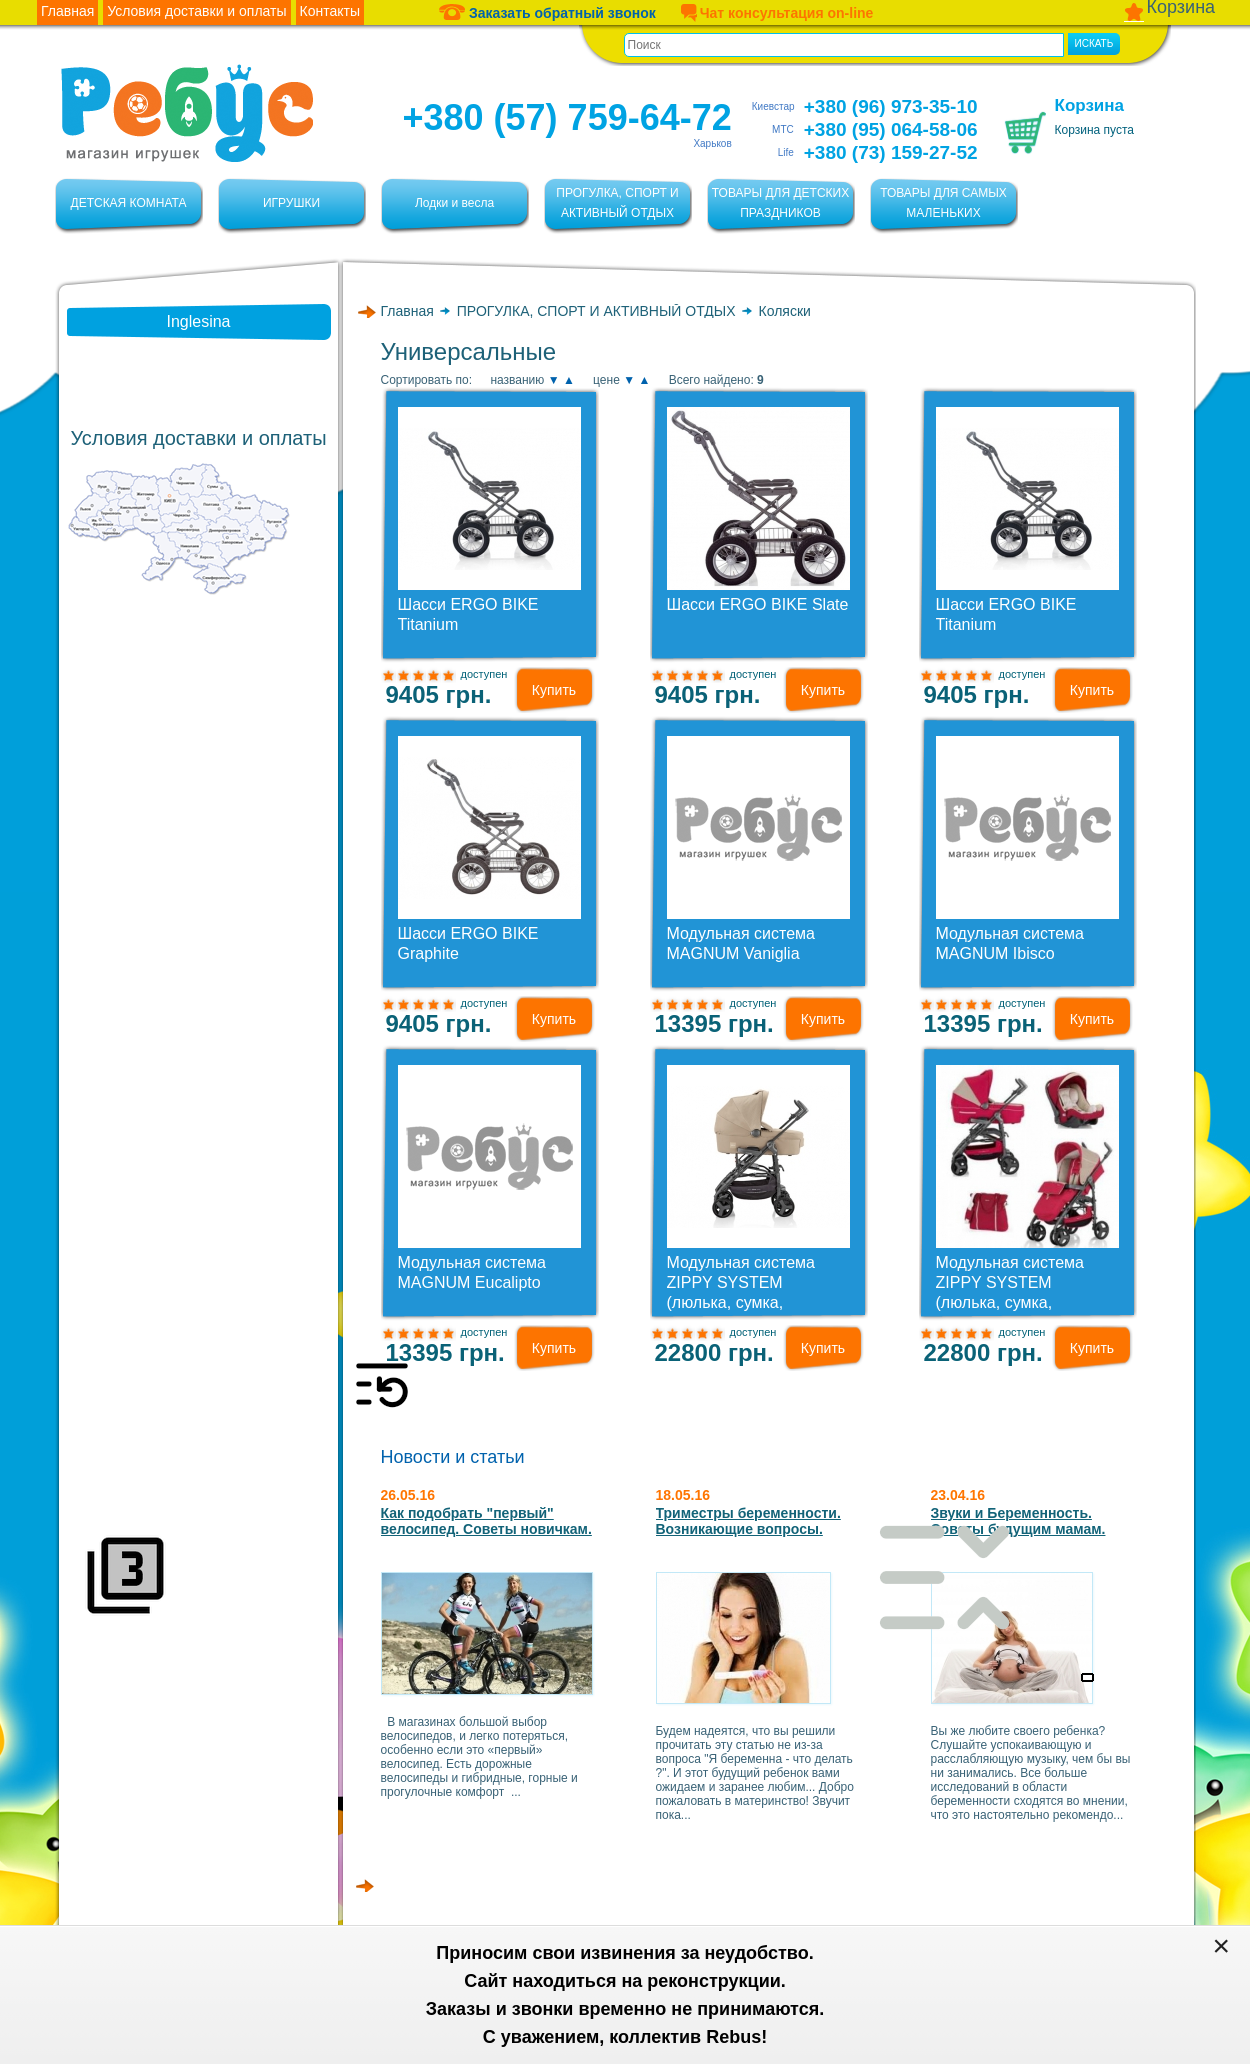  I want to click on select filter option 3, so click(125, 1575).